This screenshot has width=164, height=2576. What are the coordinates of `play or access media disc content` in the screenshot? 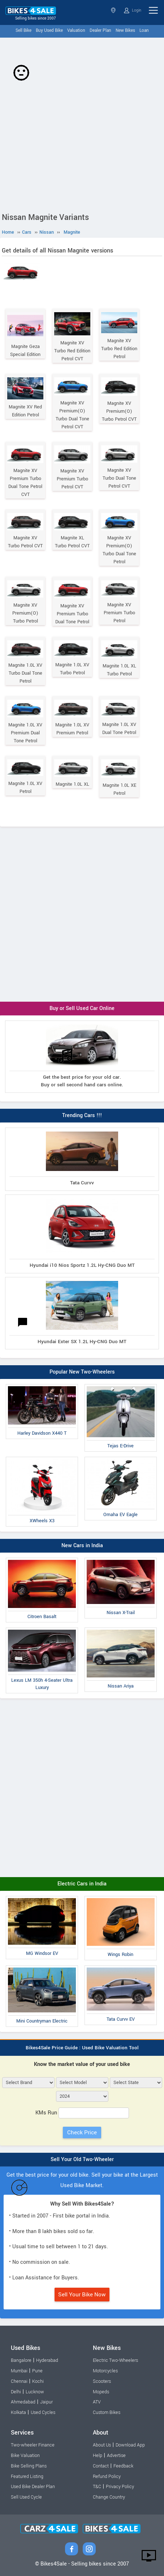 It's located at (19, 2187).